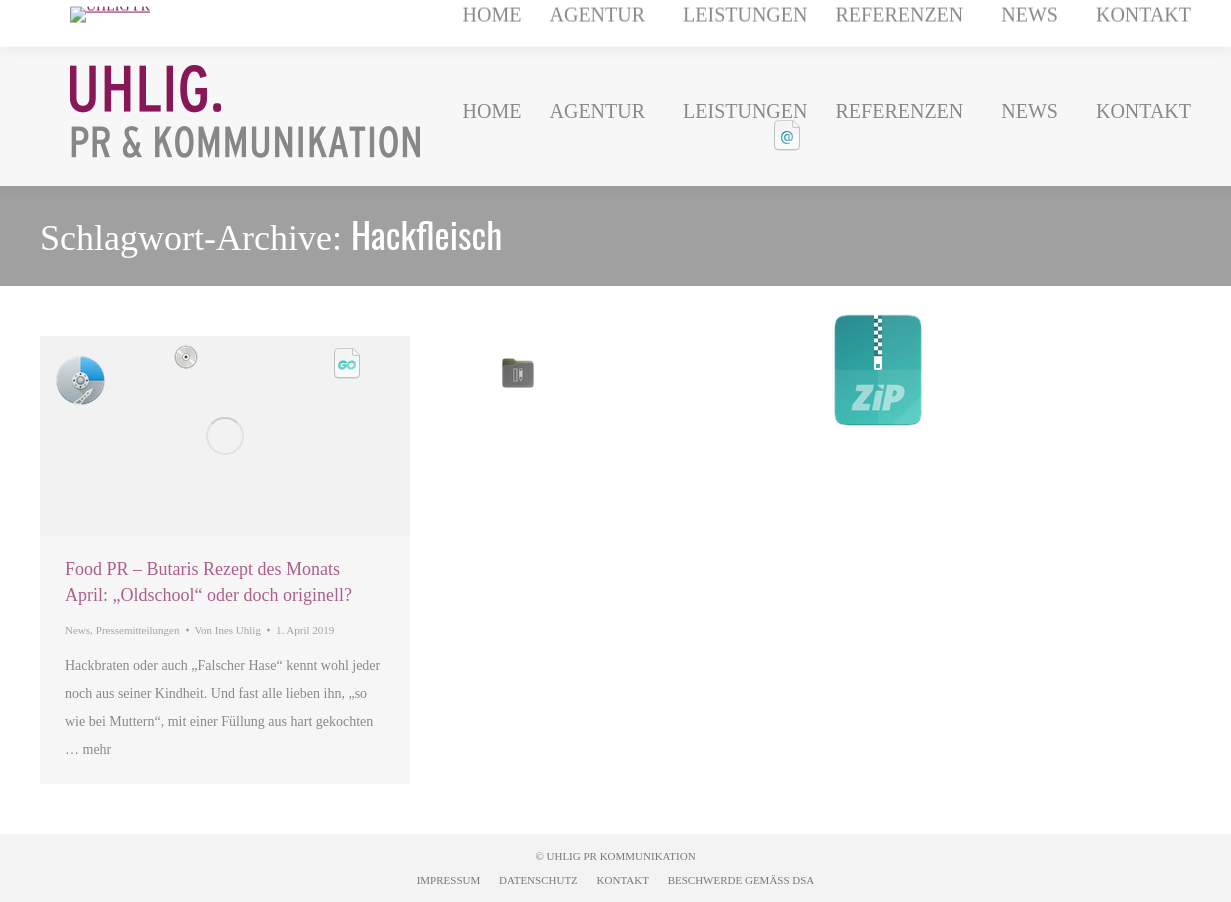 This screenshot has height=902, width=1231. I want to click on a compressed zip file, so click(878, 370).